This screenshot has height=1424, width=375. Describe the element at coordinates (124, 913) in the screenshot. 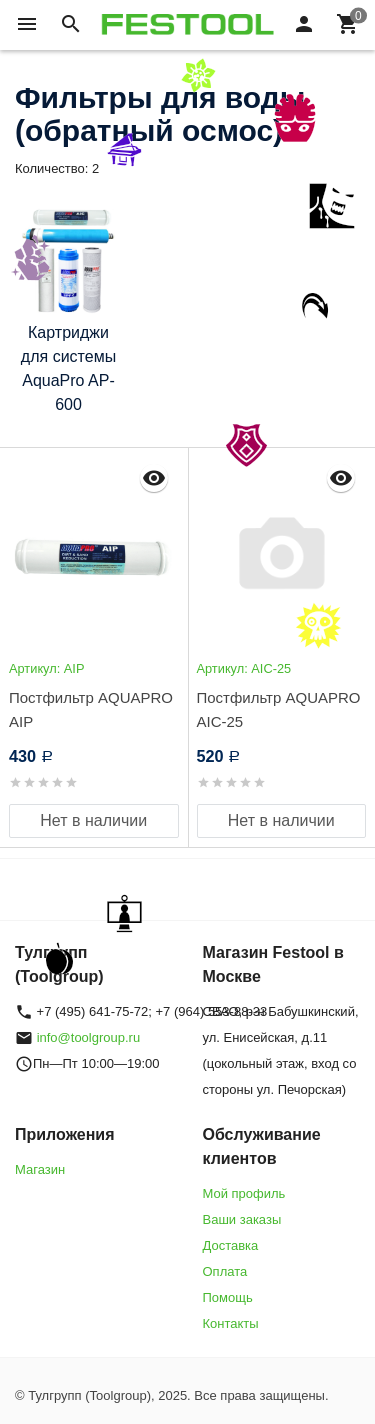

I see `start or join a video conference call` at that location.